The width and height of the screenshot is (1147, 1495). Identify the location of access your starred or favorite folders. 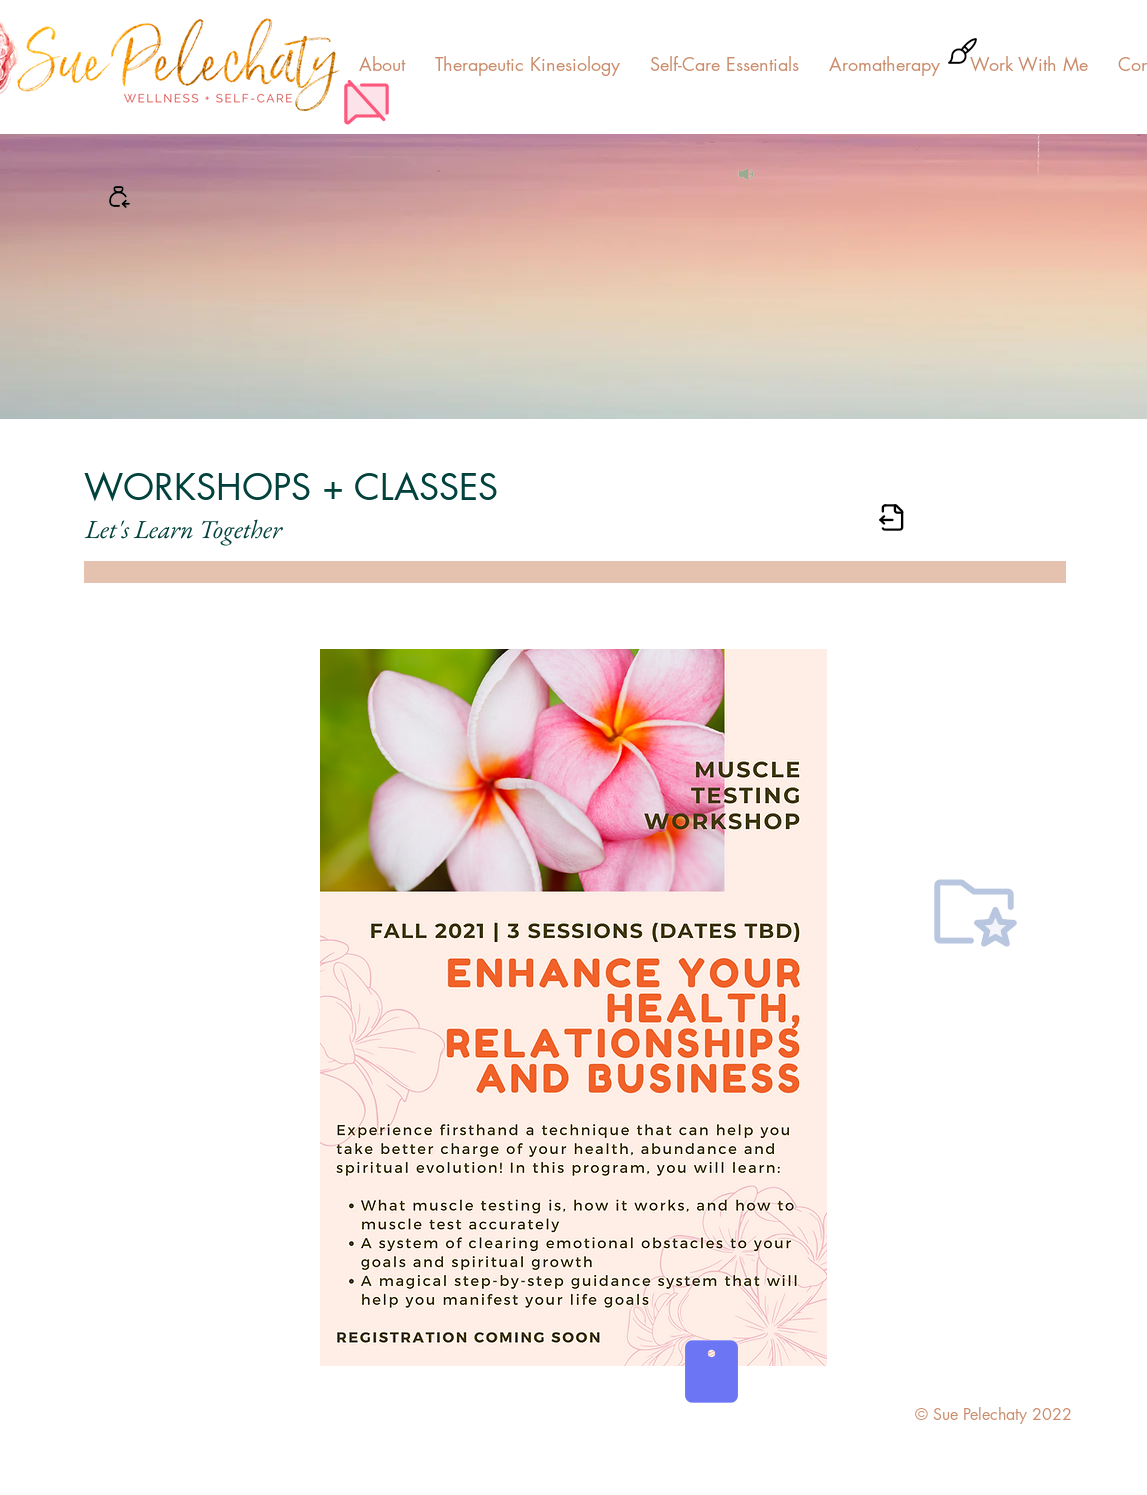
(974, 910).